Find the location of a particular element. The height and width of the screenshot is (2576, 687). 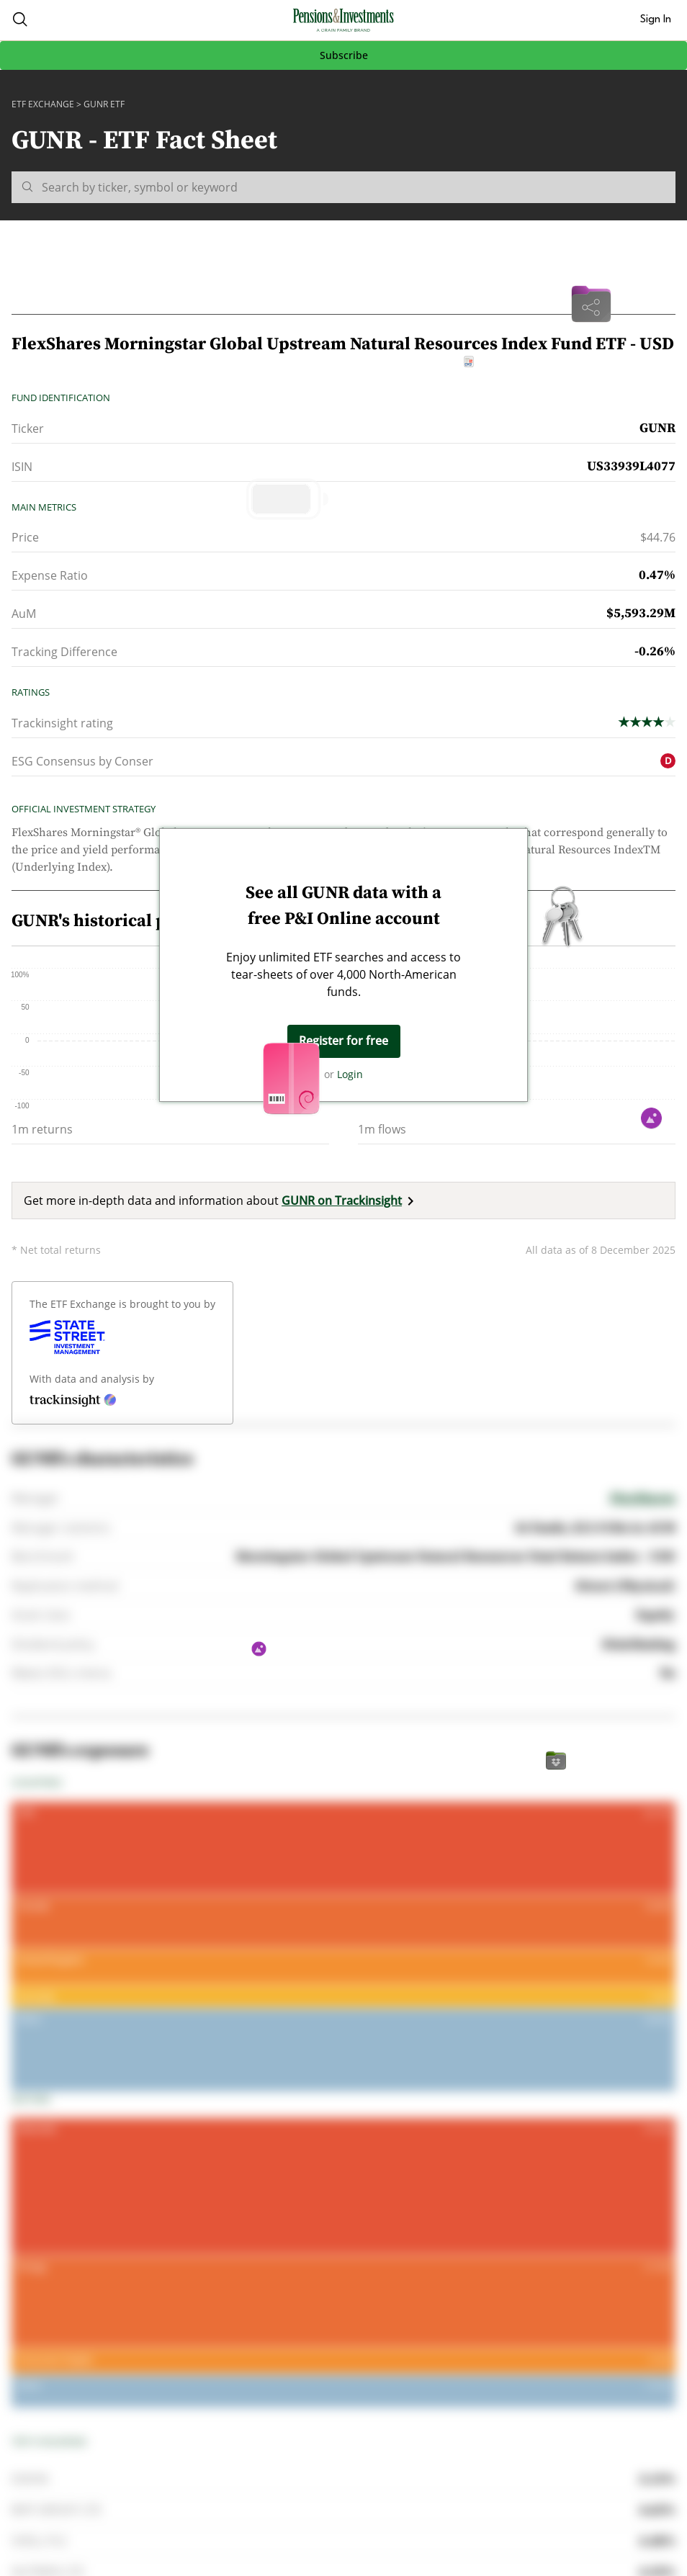

indicates photo or image content is located at coordinates (651, 1118).